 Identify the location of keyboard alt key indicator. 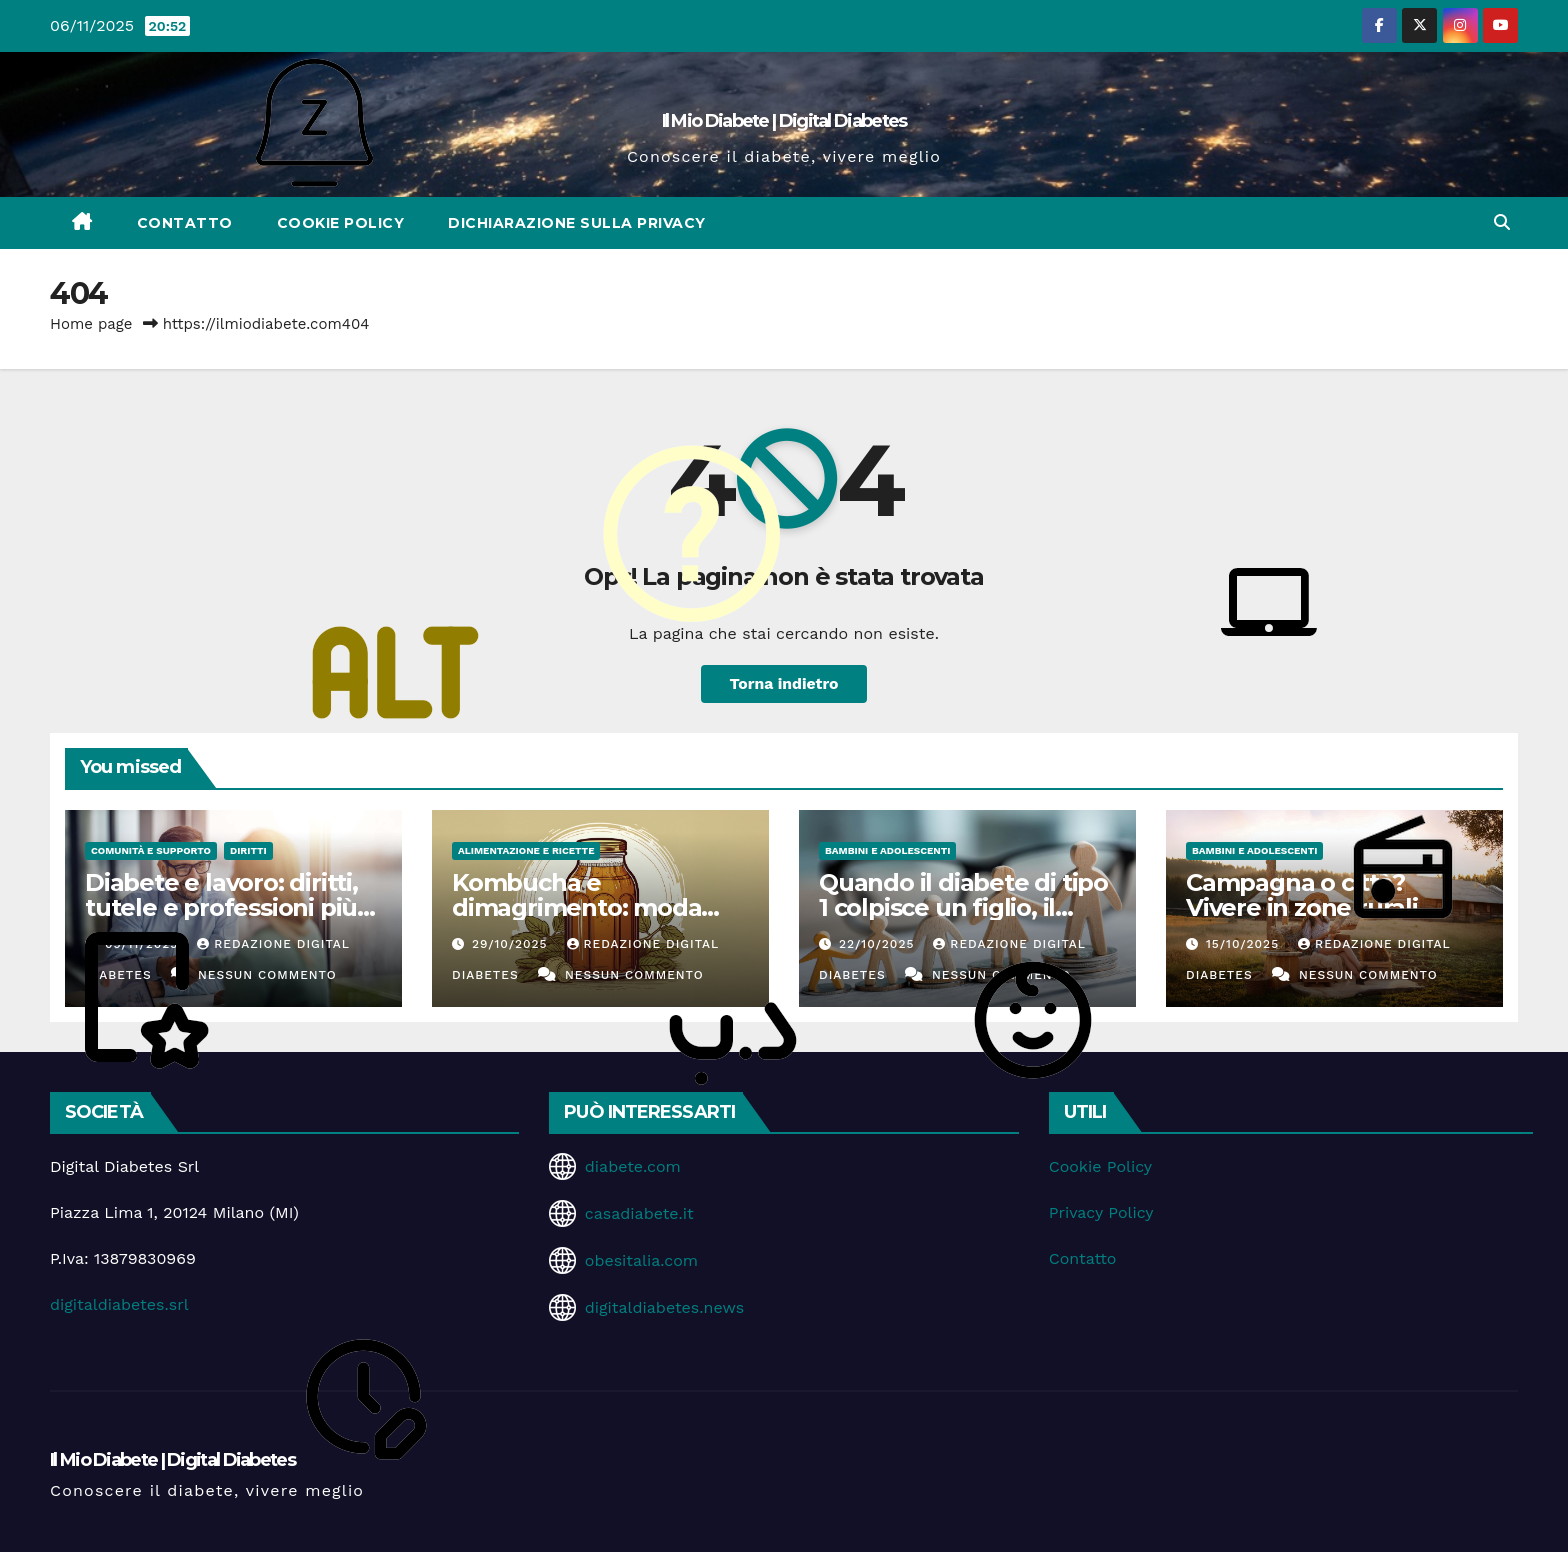
(395, 672).